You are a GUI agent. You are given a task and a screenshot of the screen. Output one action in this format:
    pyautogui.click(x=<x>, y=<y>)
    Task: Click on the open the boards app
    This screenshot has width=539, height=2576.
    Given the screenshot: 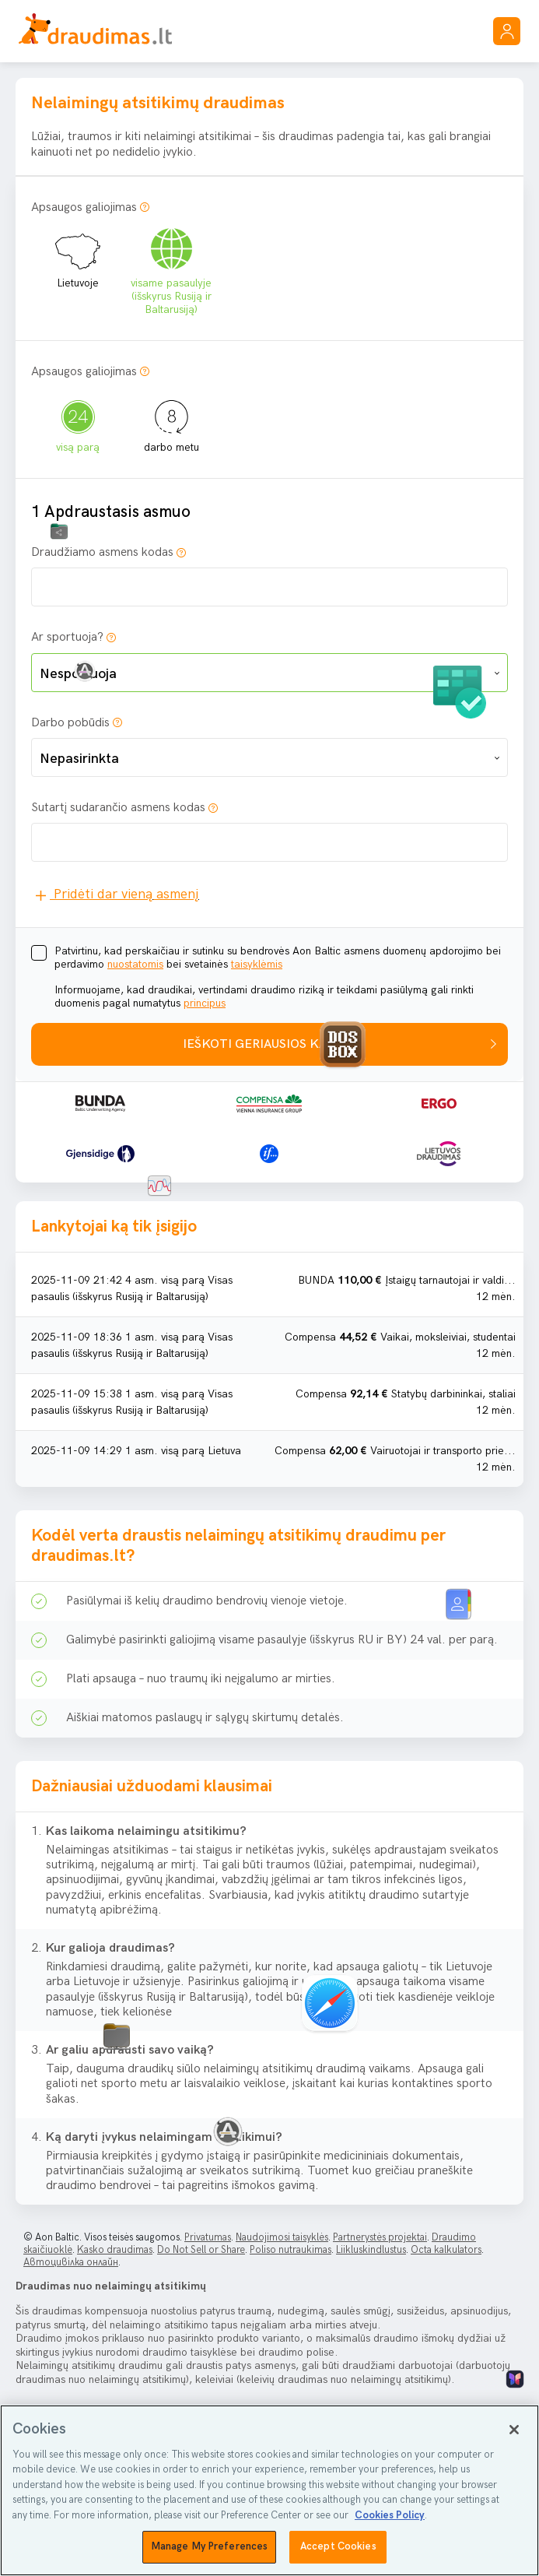 What is the action you would take?
    pyautogui.click(x=460, y=692)
    